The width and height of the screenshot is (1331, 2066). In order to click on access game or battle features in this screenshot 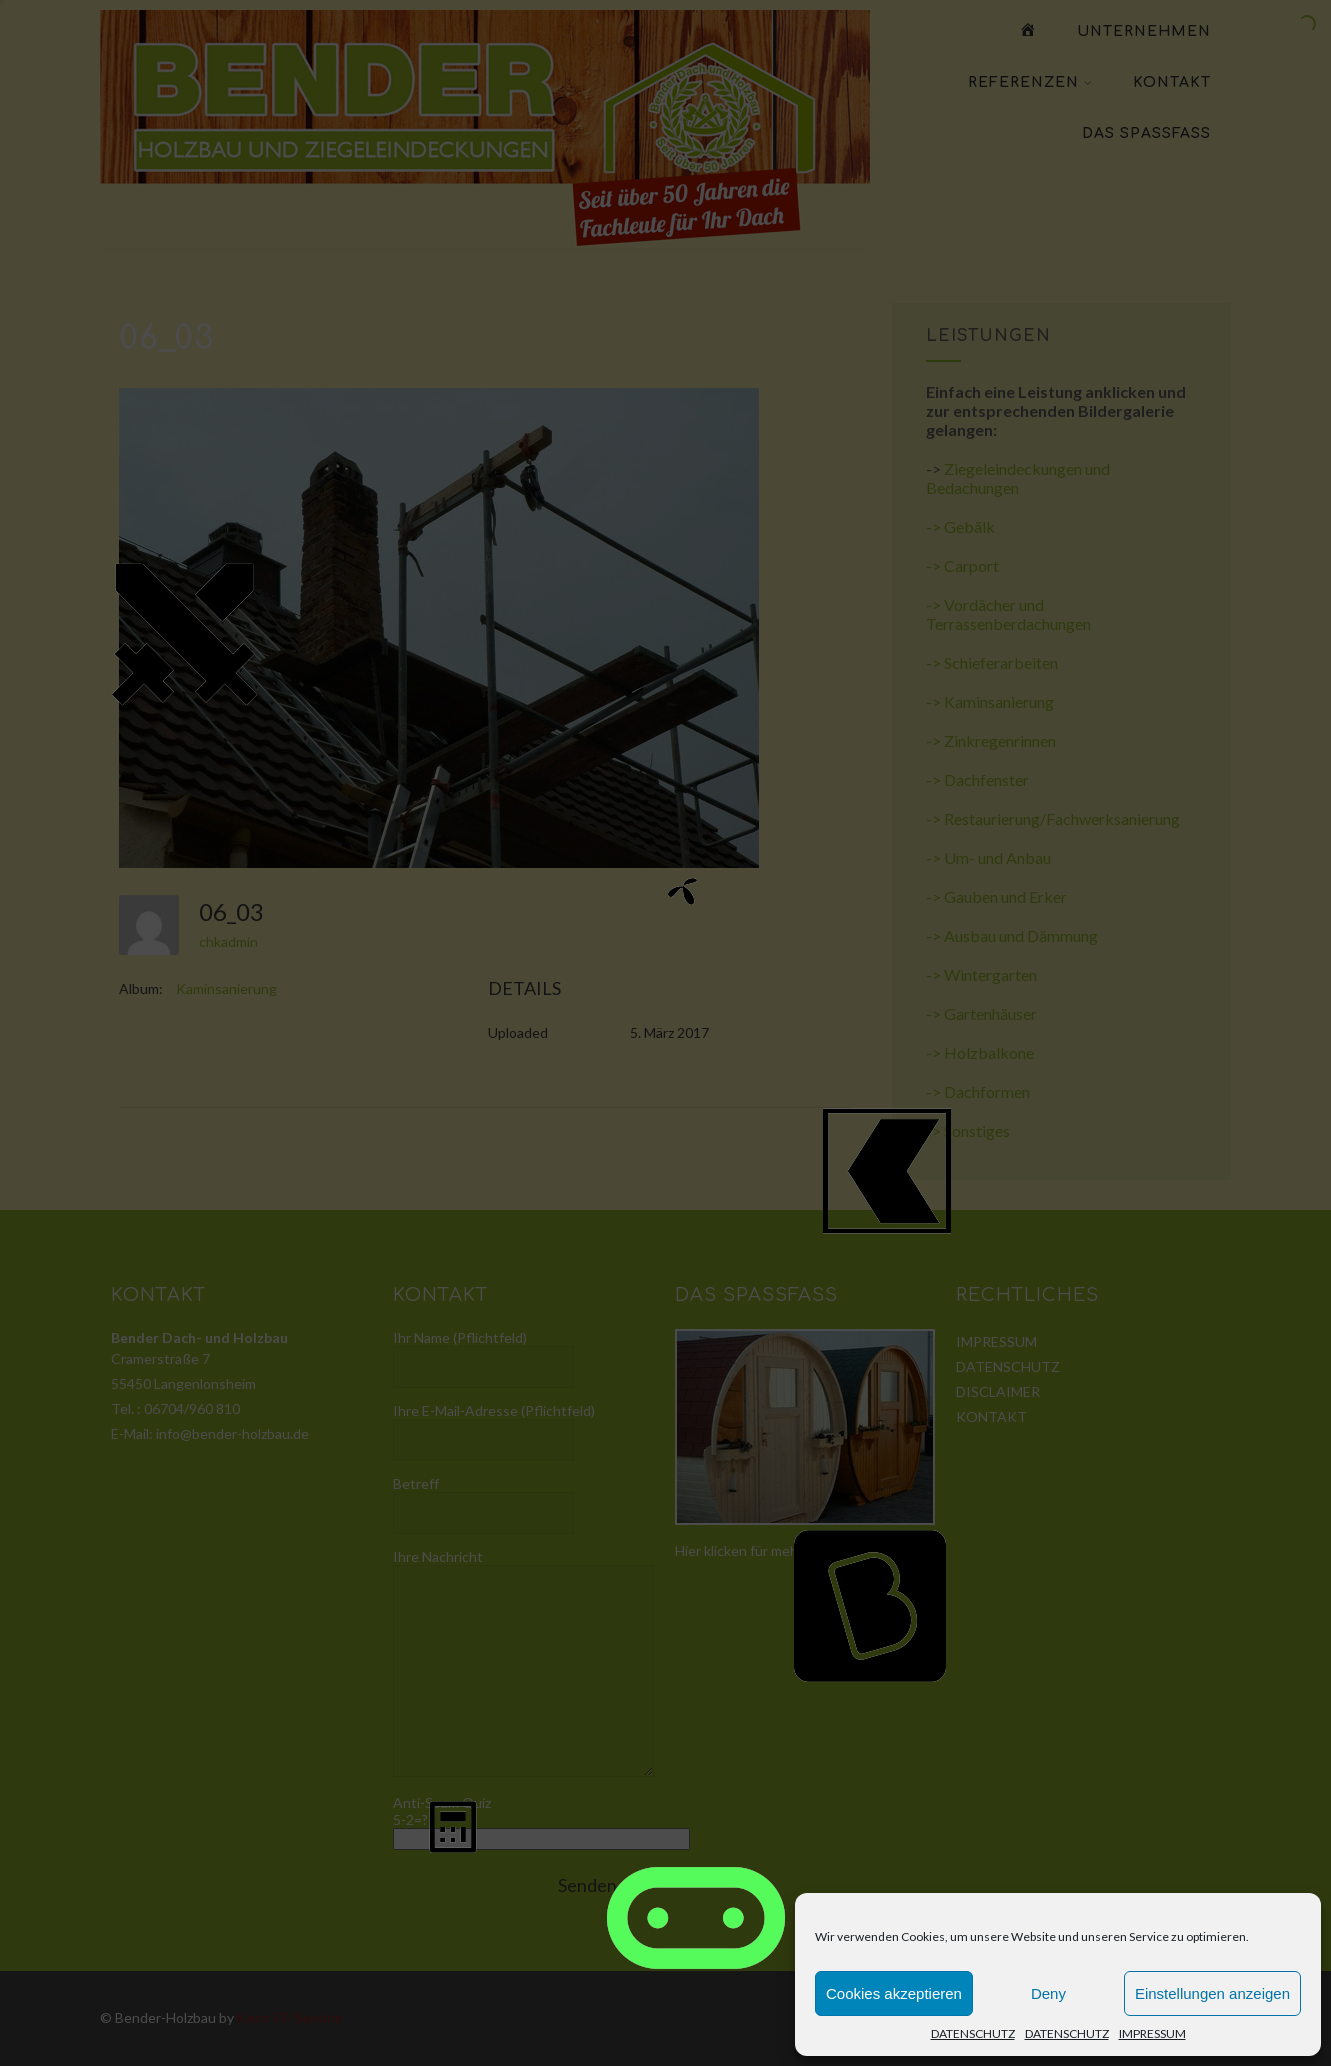, I will do `click(184, 632)`.